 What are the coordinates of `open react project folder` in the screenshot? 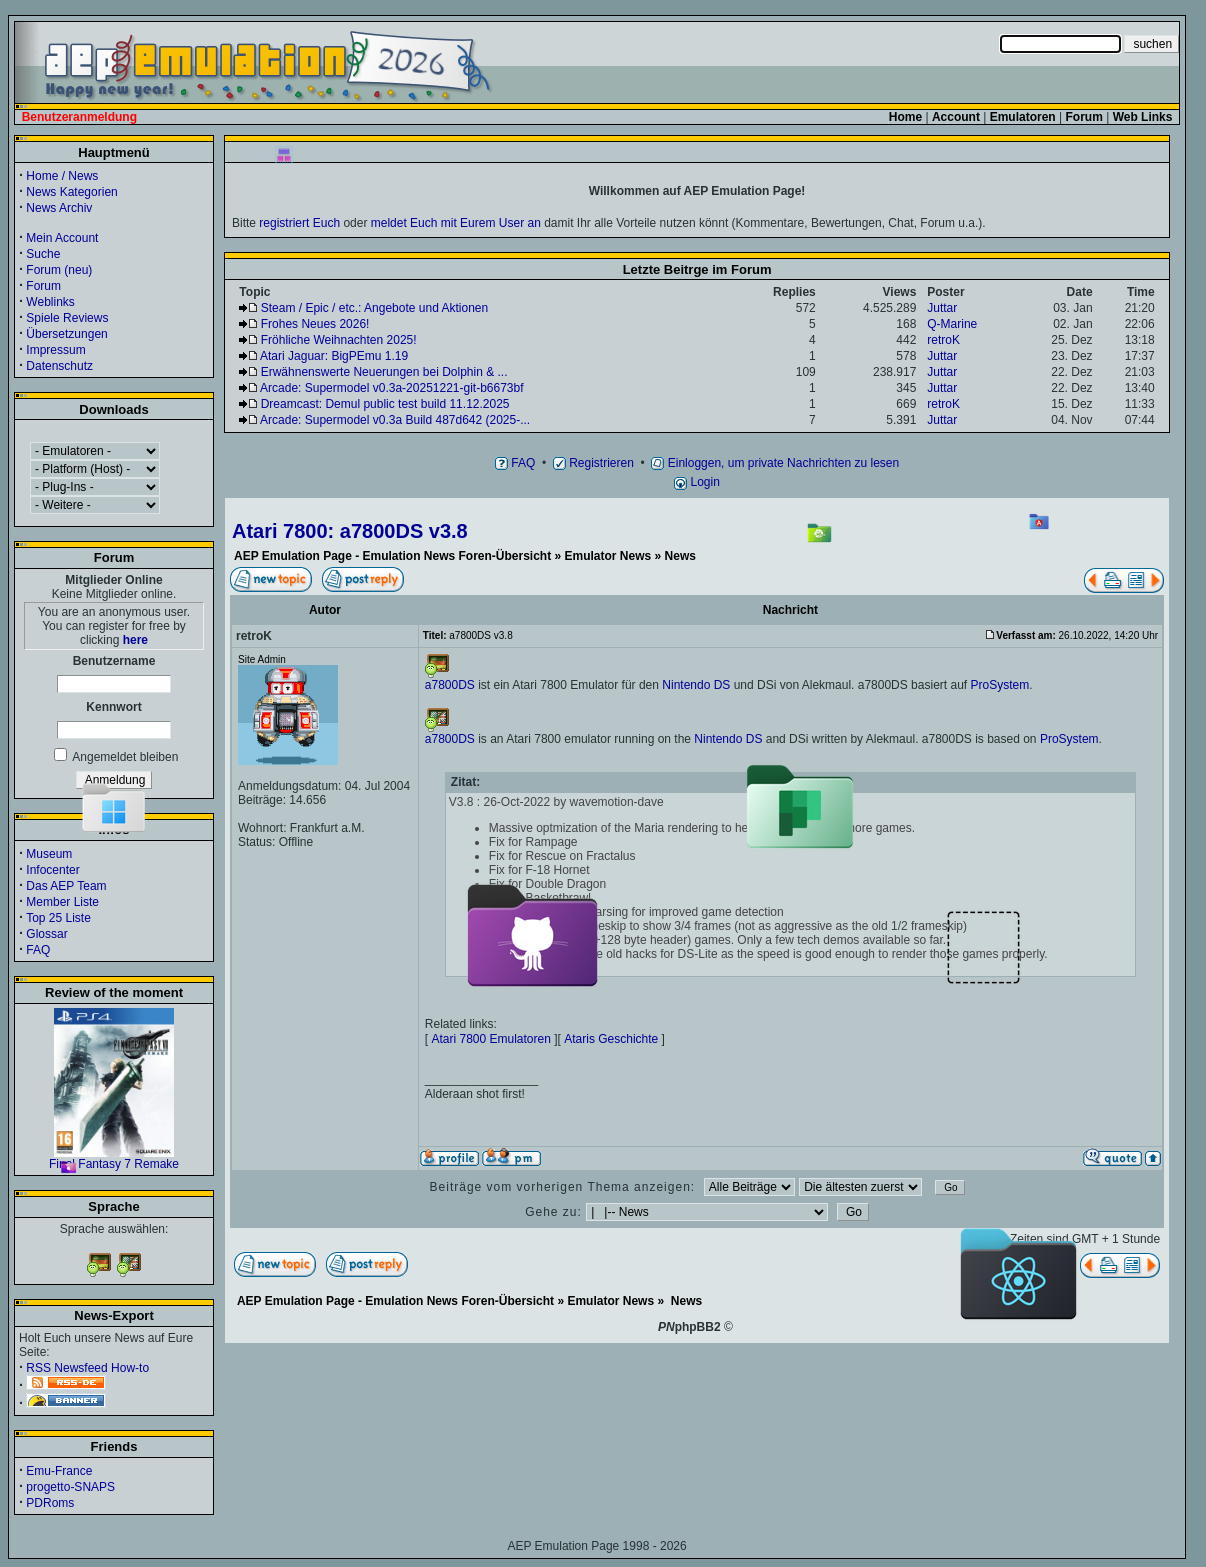 It's located at (1018, 1277).